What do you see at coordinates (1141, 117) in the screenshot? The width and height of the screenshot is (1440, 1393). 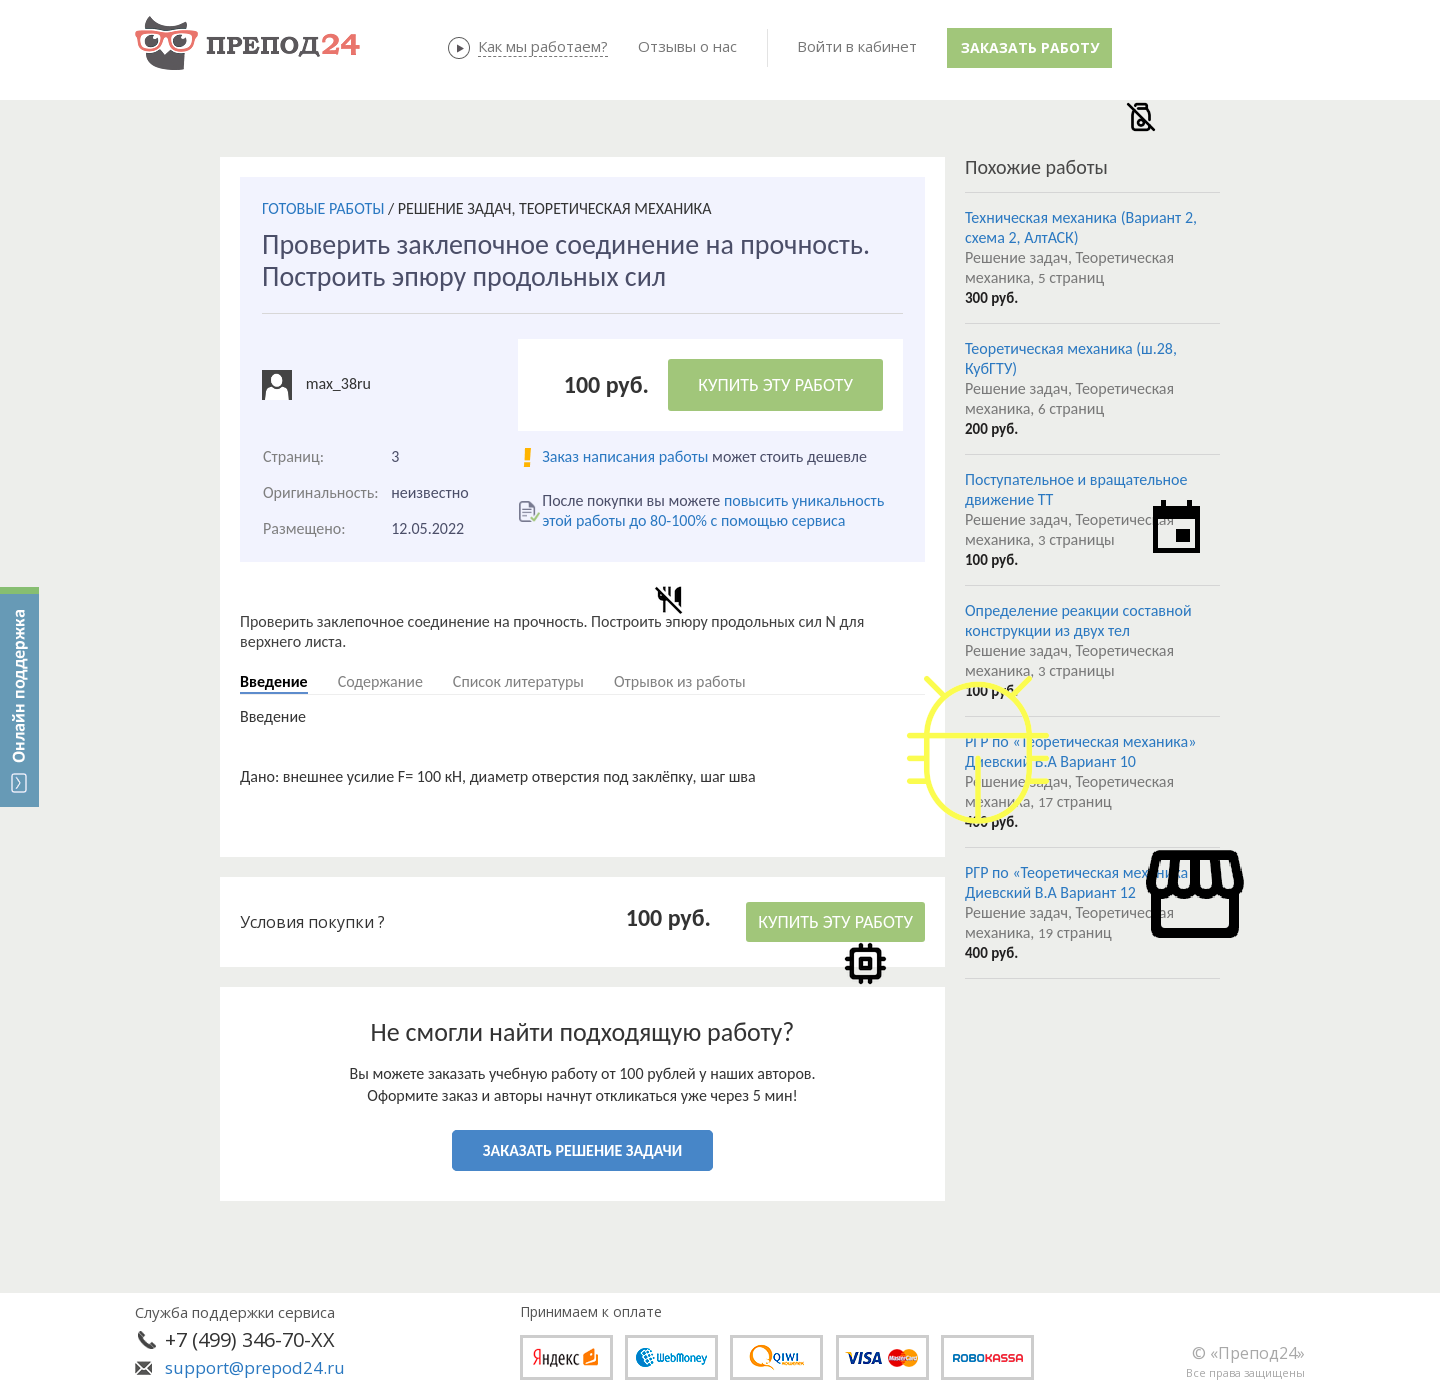 I see `indicates dairy-free or no milk option` at bounding box center [1141, 117].